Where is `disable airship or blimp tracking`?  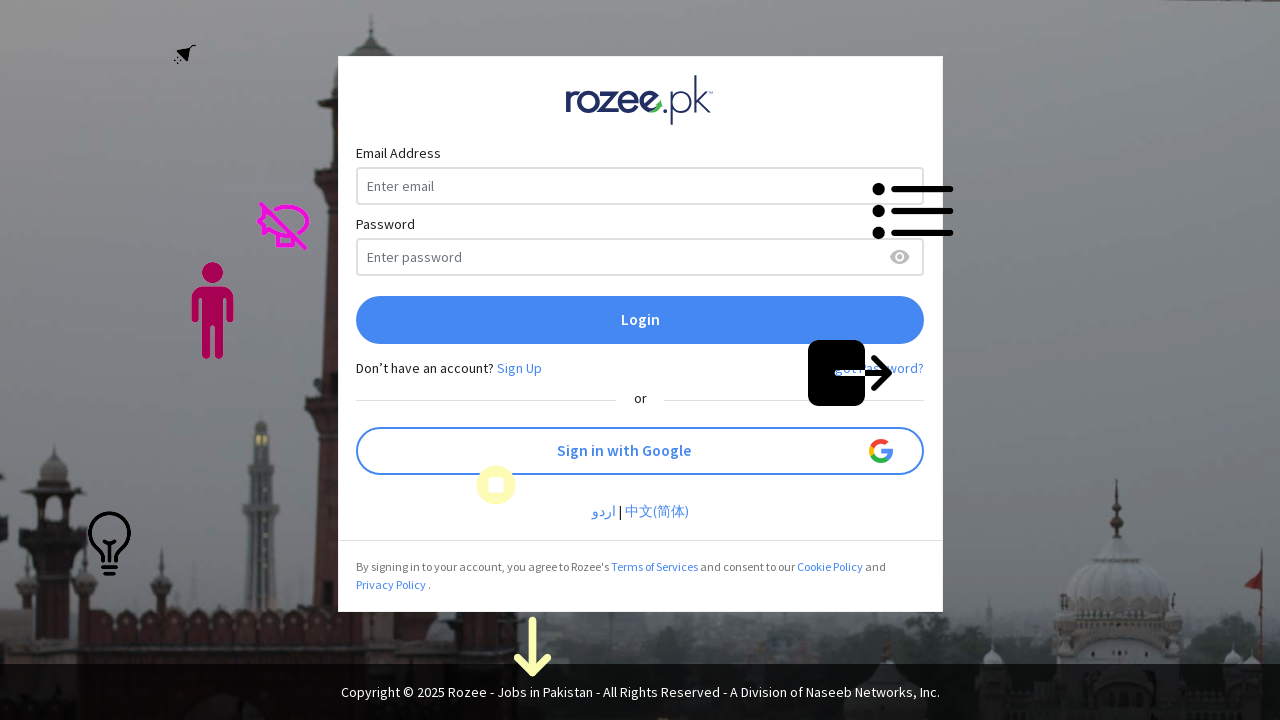 disable airship or blimp tracking is located at coordinates (283, 226).